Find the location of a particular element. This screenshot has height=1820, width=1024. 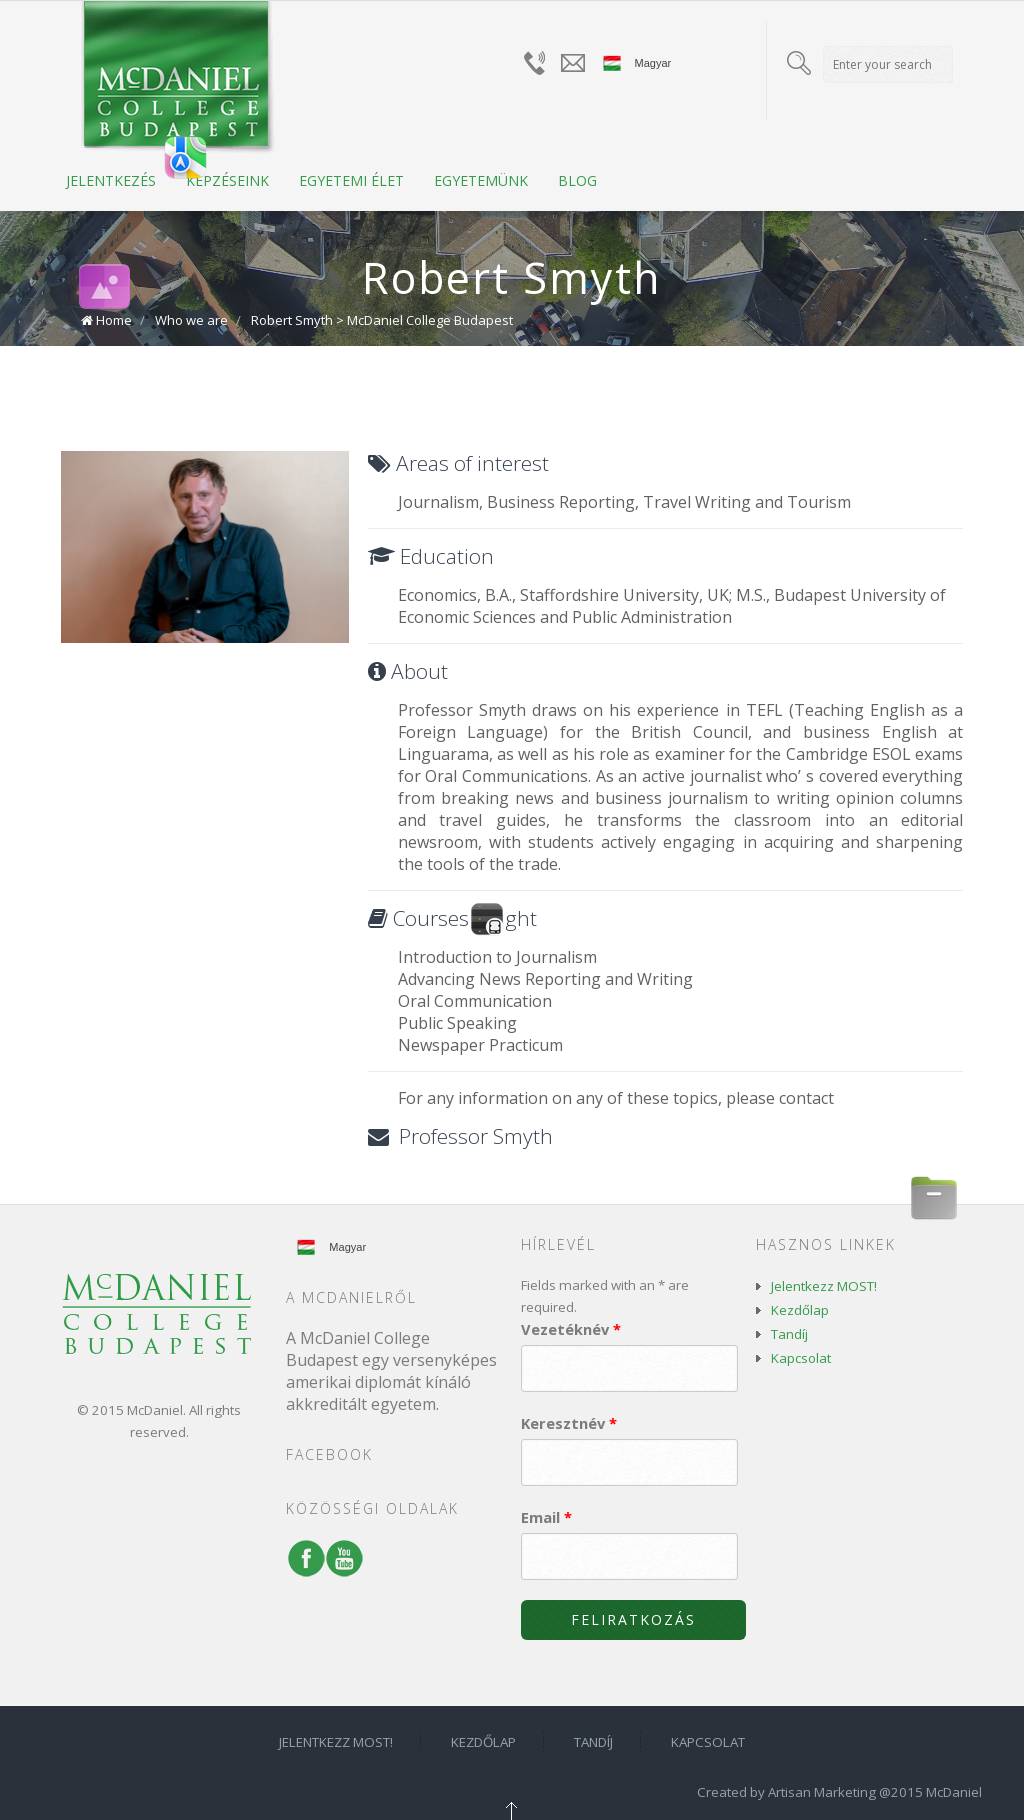

open the file manager application is located at coordinates (934, 1198).